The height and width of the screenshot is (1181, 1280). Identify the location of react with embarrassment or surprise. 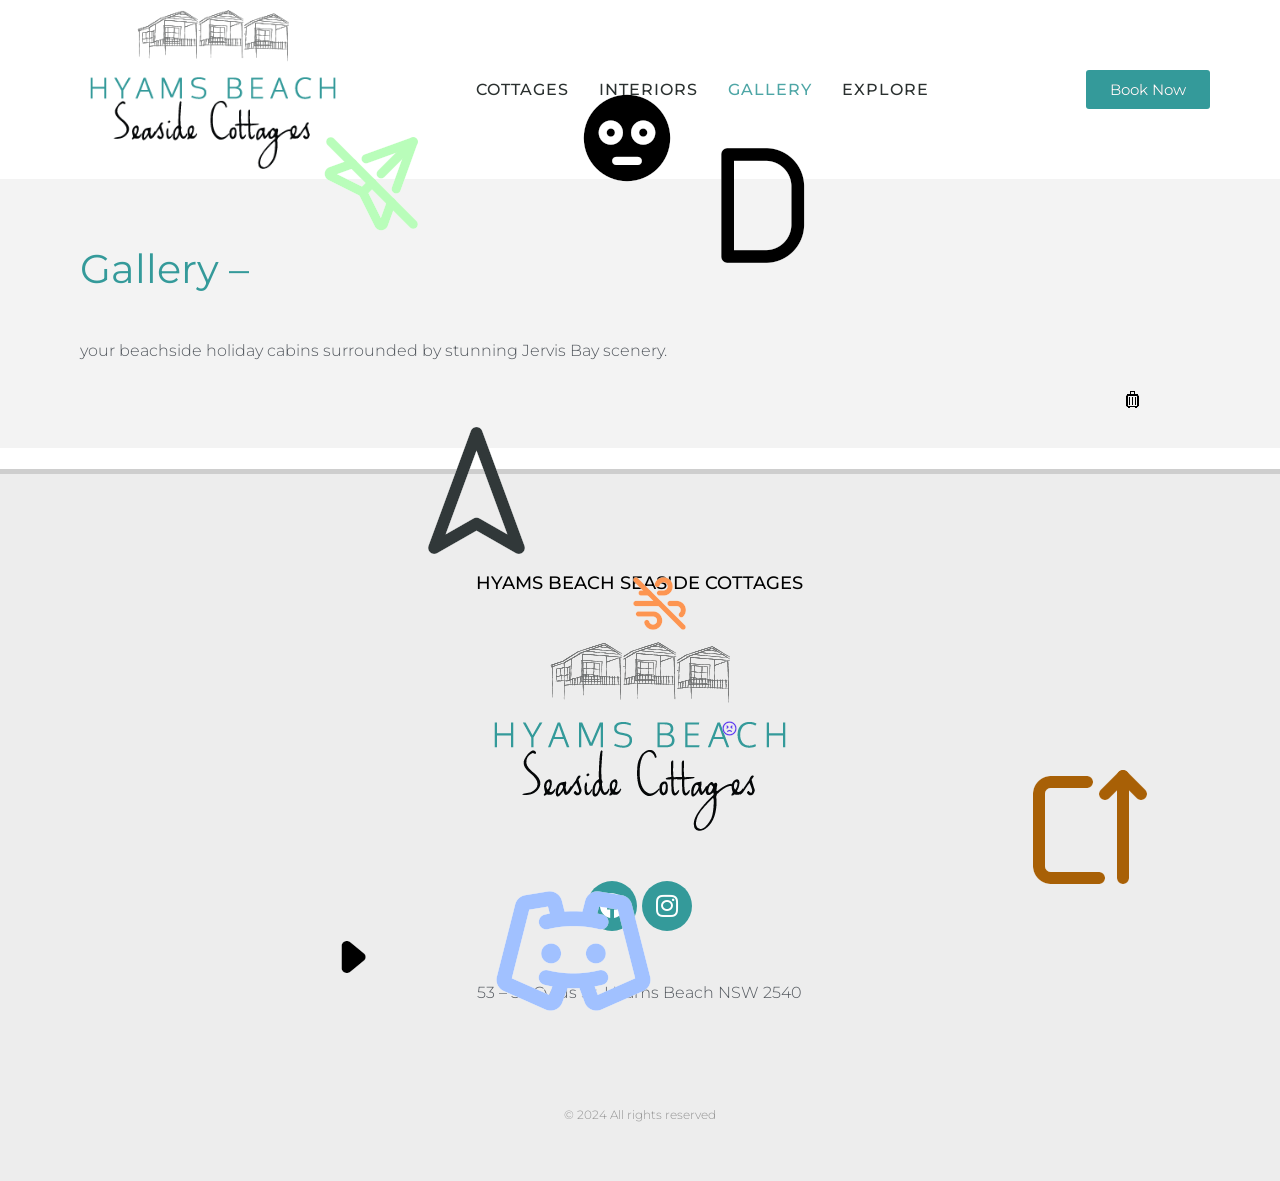
(627, 138).